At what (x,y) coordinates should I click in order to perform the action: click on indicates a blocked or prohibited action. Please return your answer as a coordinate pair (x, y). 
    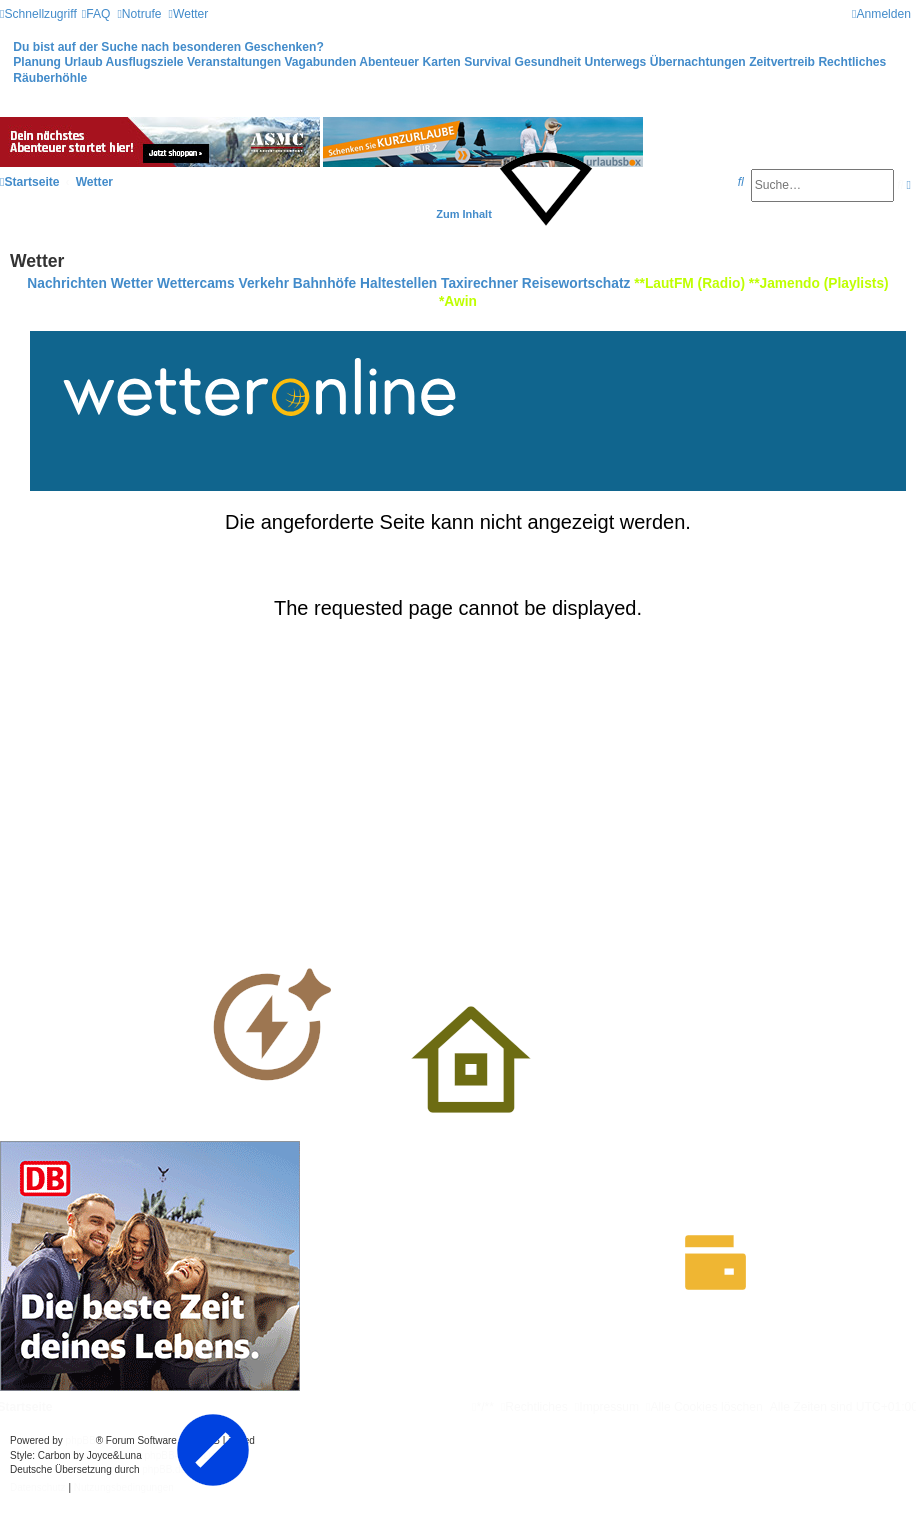
    Looking at the image, I should click on (213, 1450).